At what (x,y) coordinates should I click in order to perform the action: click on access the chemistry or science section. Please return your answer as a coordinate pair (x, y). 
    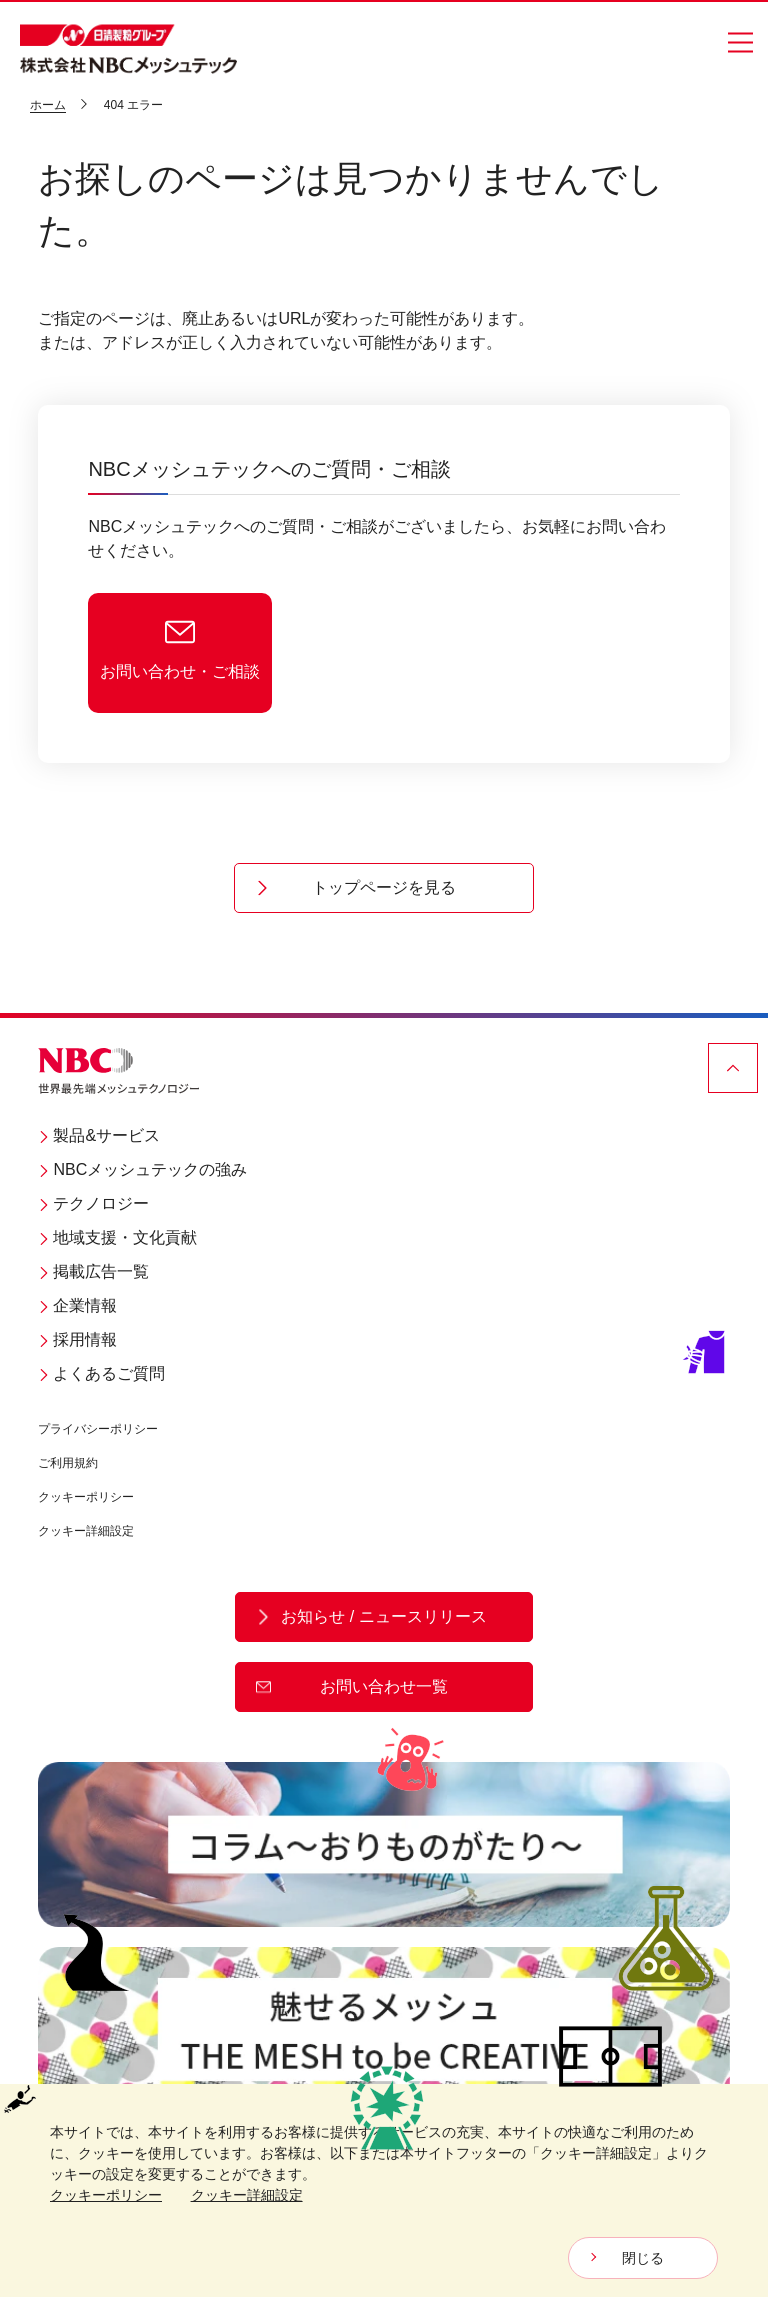
    Looking at the image, I should click on (666, 1937).